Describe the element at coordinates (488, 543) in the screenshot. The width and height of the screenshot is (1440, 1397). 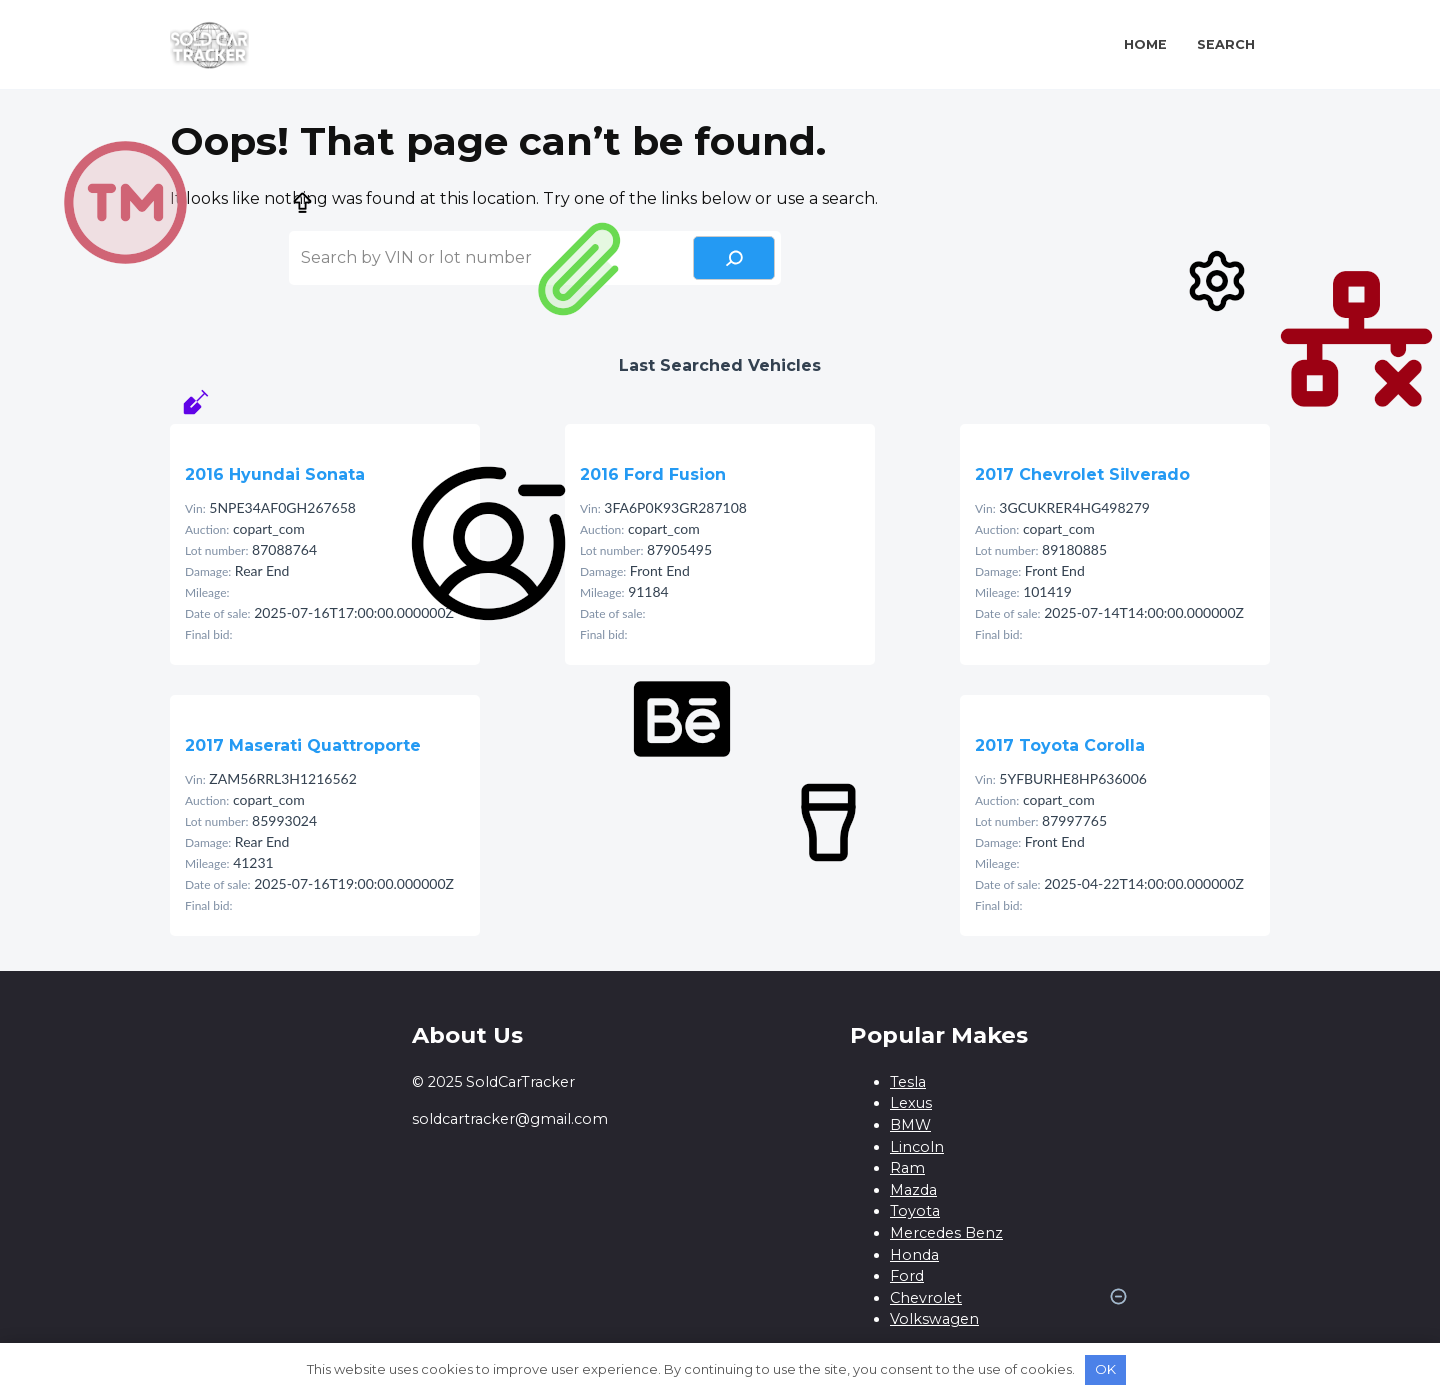
I see `remove a user from your contacts` at that location.